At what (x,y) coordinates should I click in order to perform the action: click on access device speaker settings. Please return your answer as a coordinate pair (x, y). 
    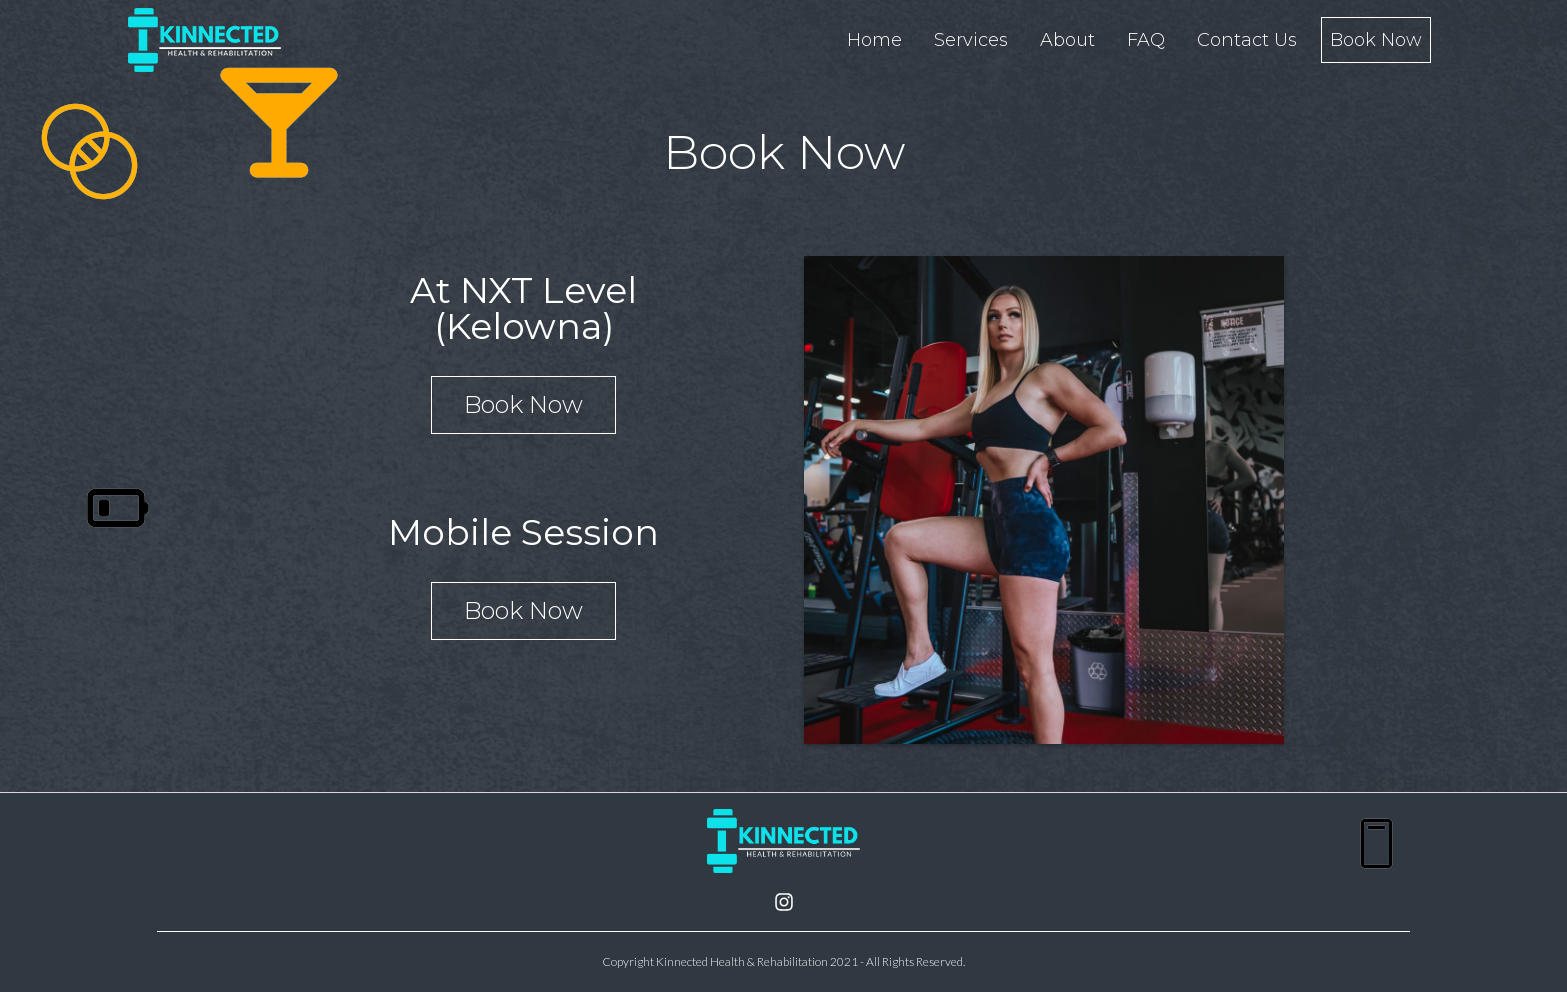
    Looking at the image, I should click on (1376, 843).